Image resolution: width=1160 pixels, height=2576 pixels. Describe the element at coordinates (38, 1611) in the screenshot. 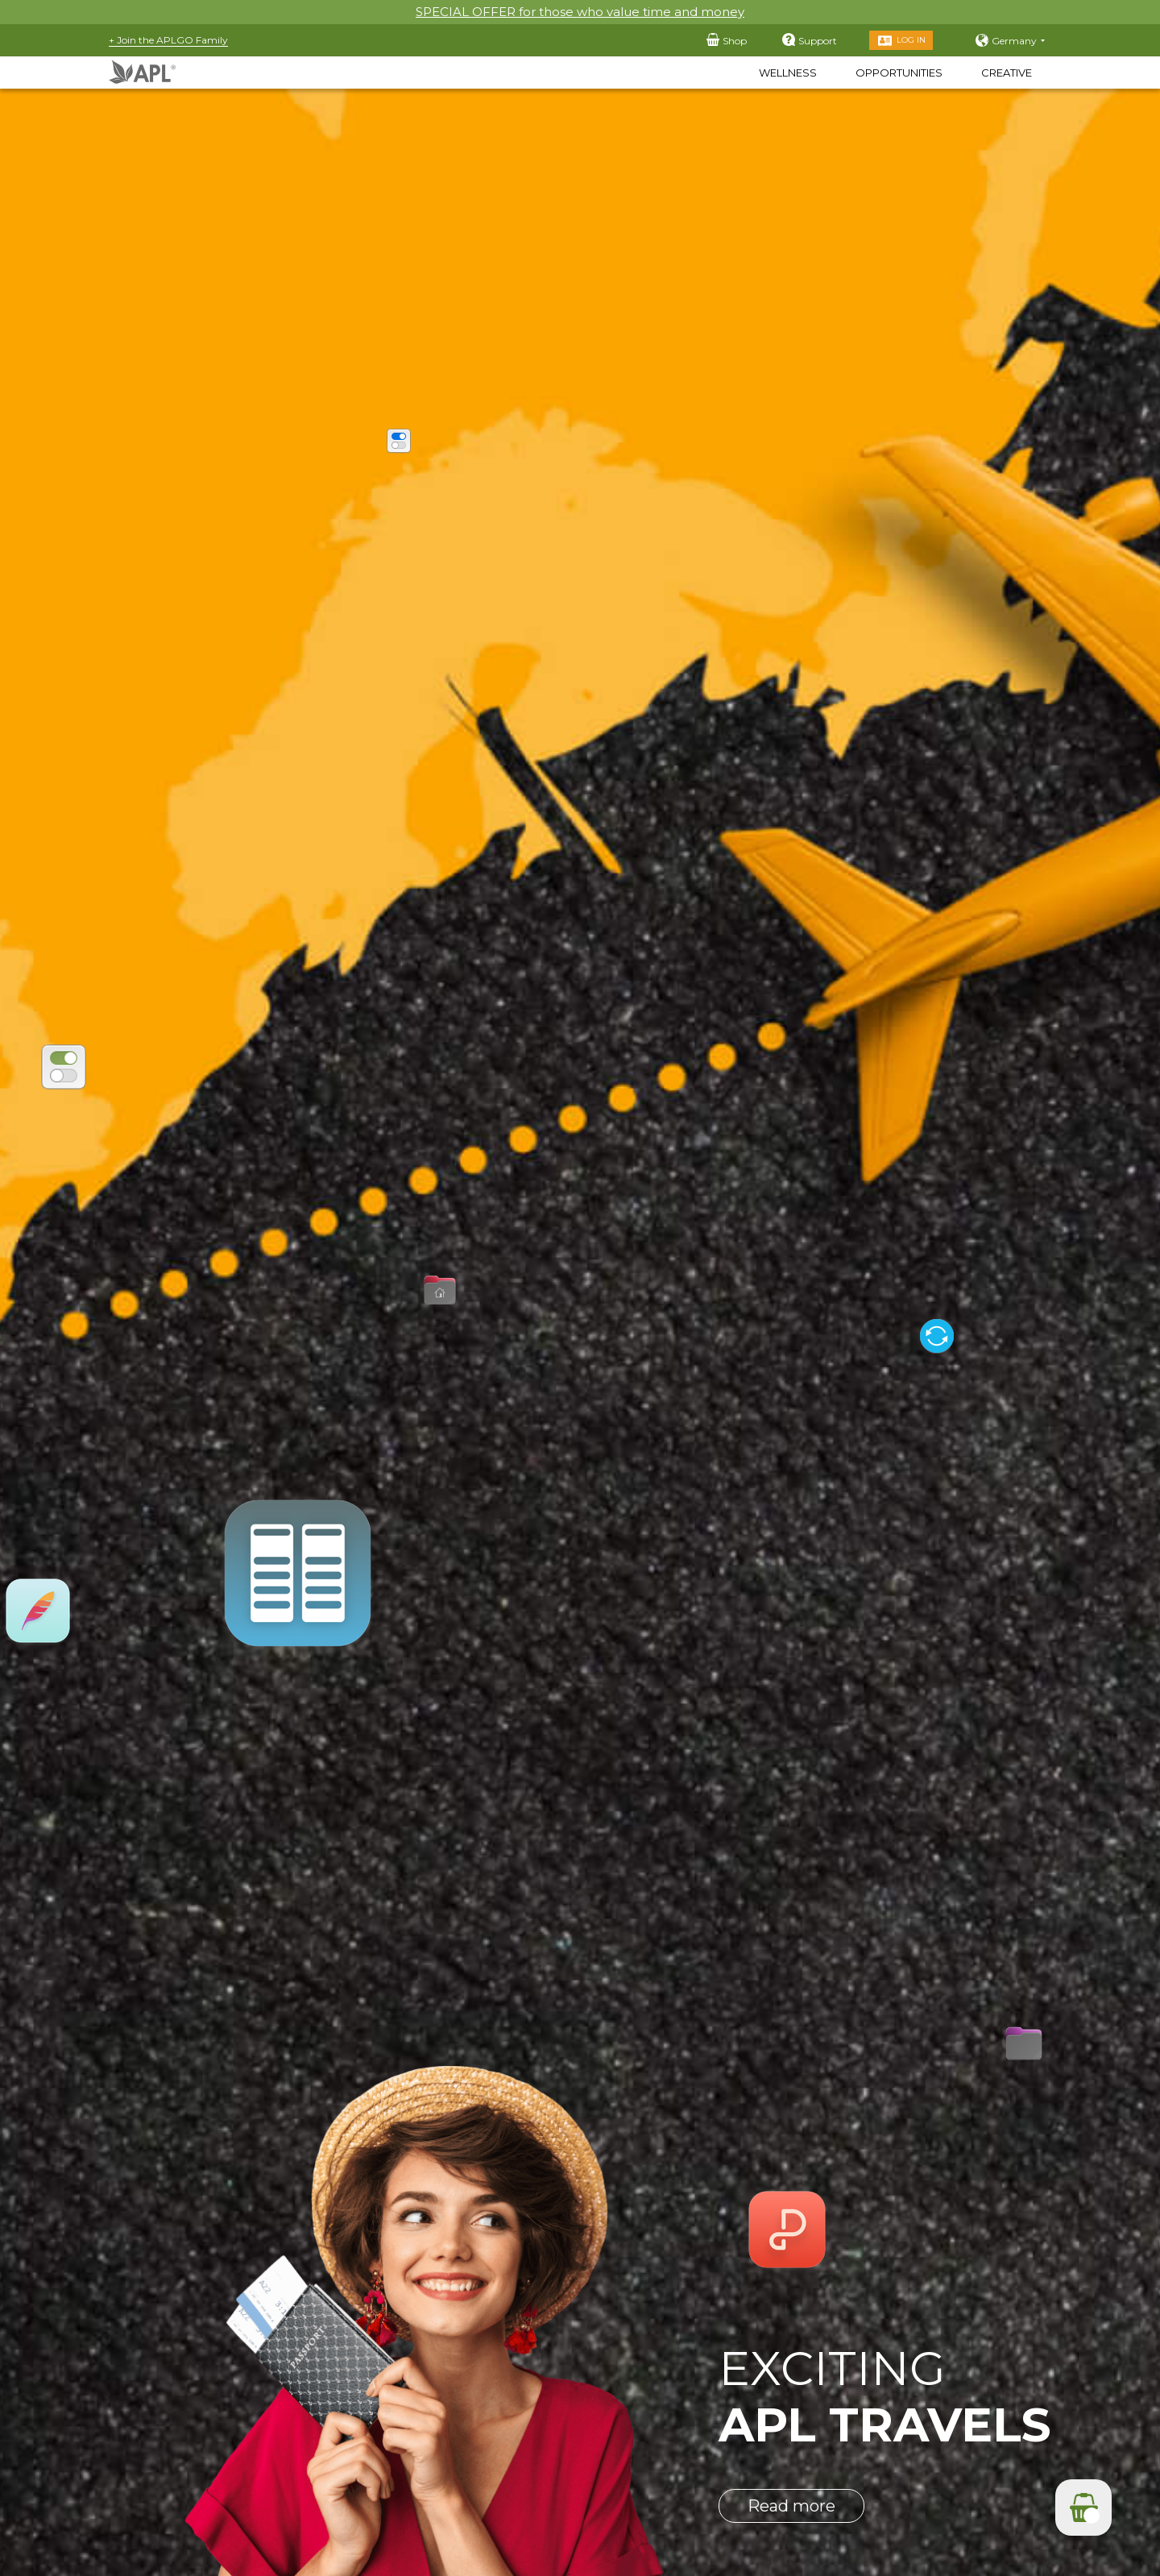

I see `launch apache jmeter application` at that location.